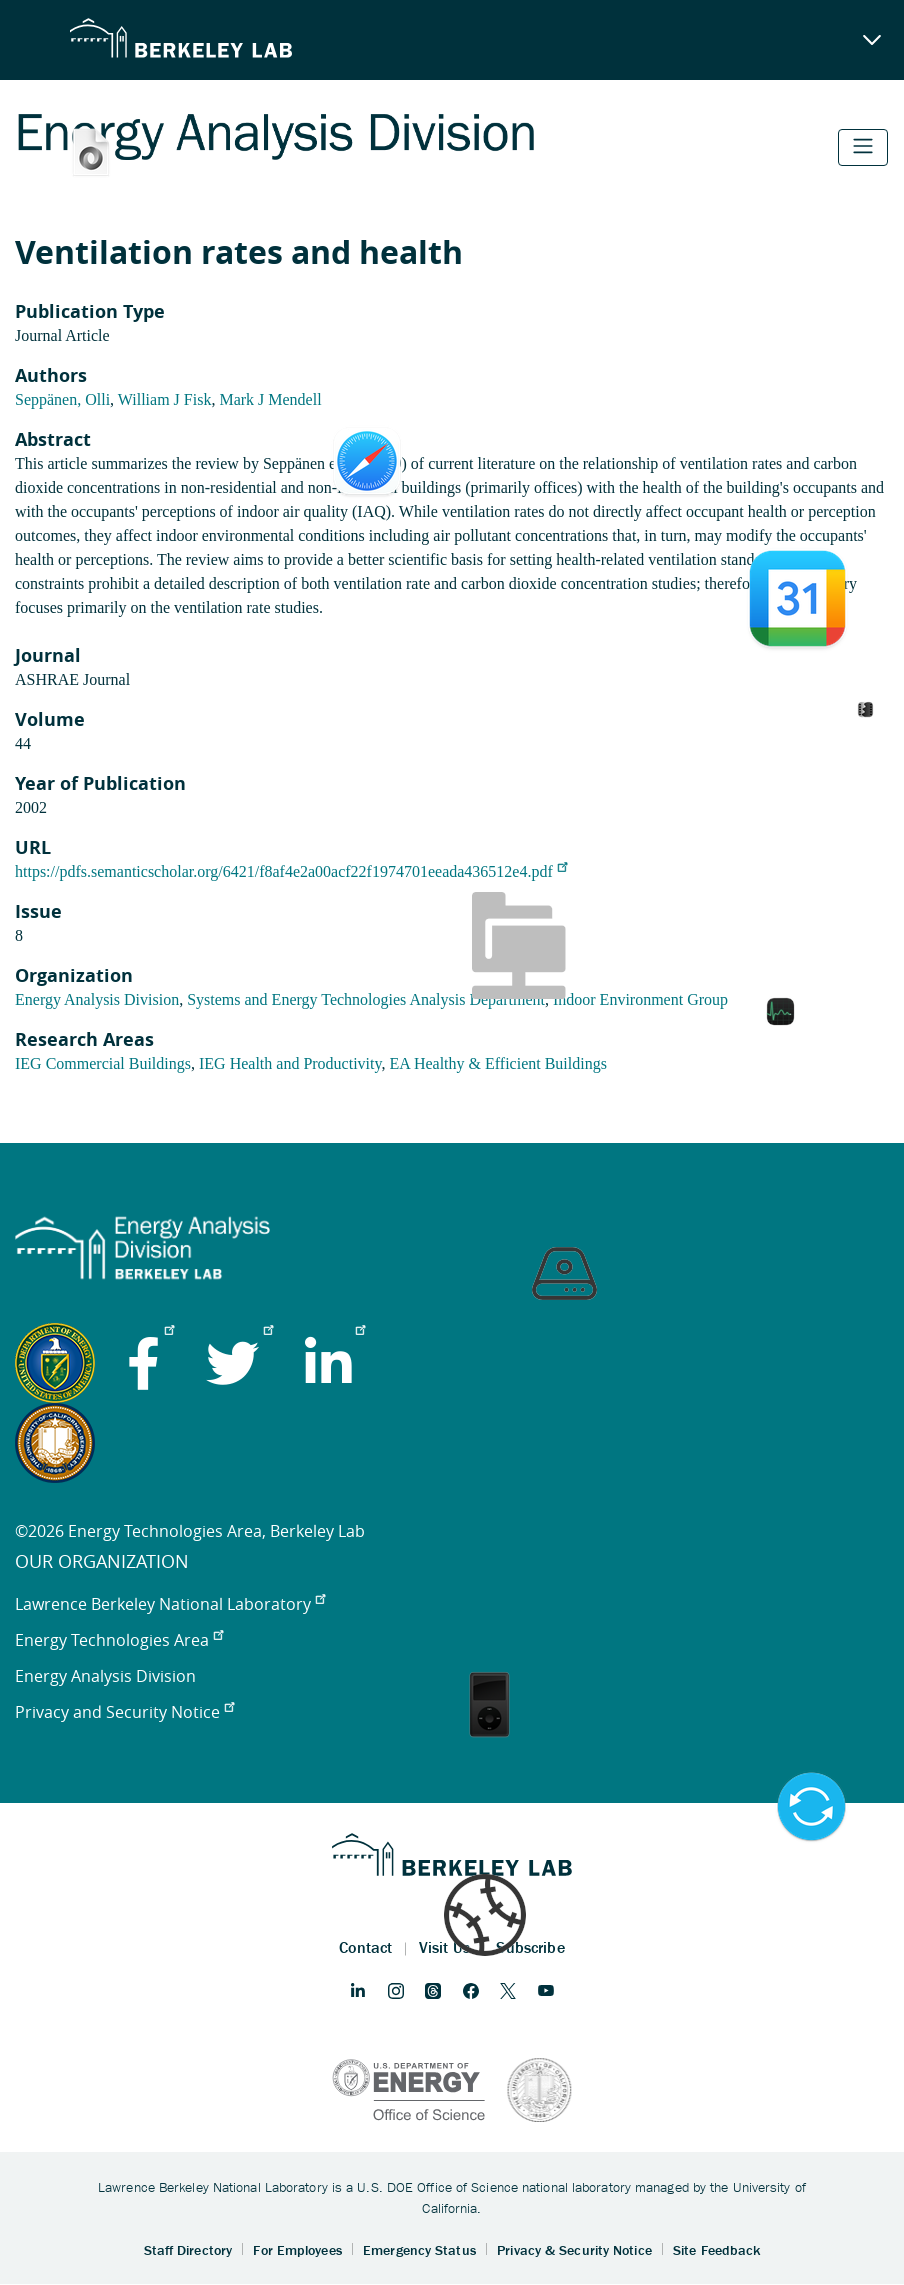 The image size is (904, 2285). What do you see at coordinates (91, 153) in the screenshot?
I see `a JSON file type indicator` at bounding box center [91, 153].